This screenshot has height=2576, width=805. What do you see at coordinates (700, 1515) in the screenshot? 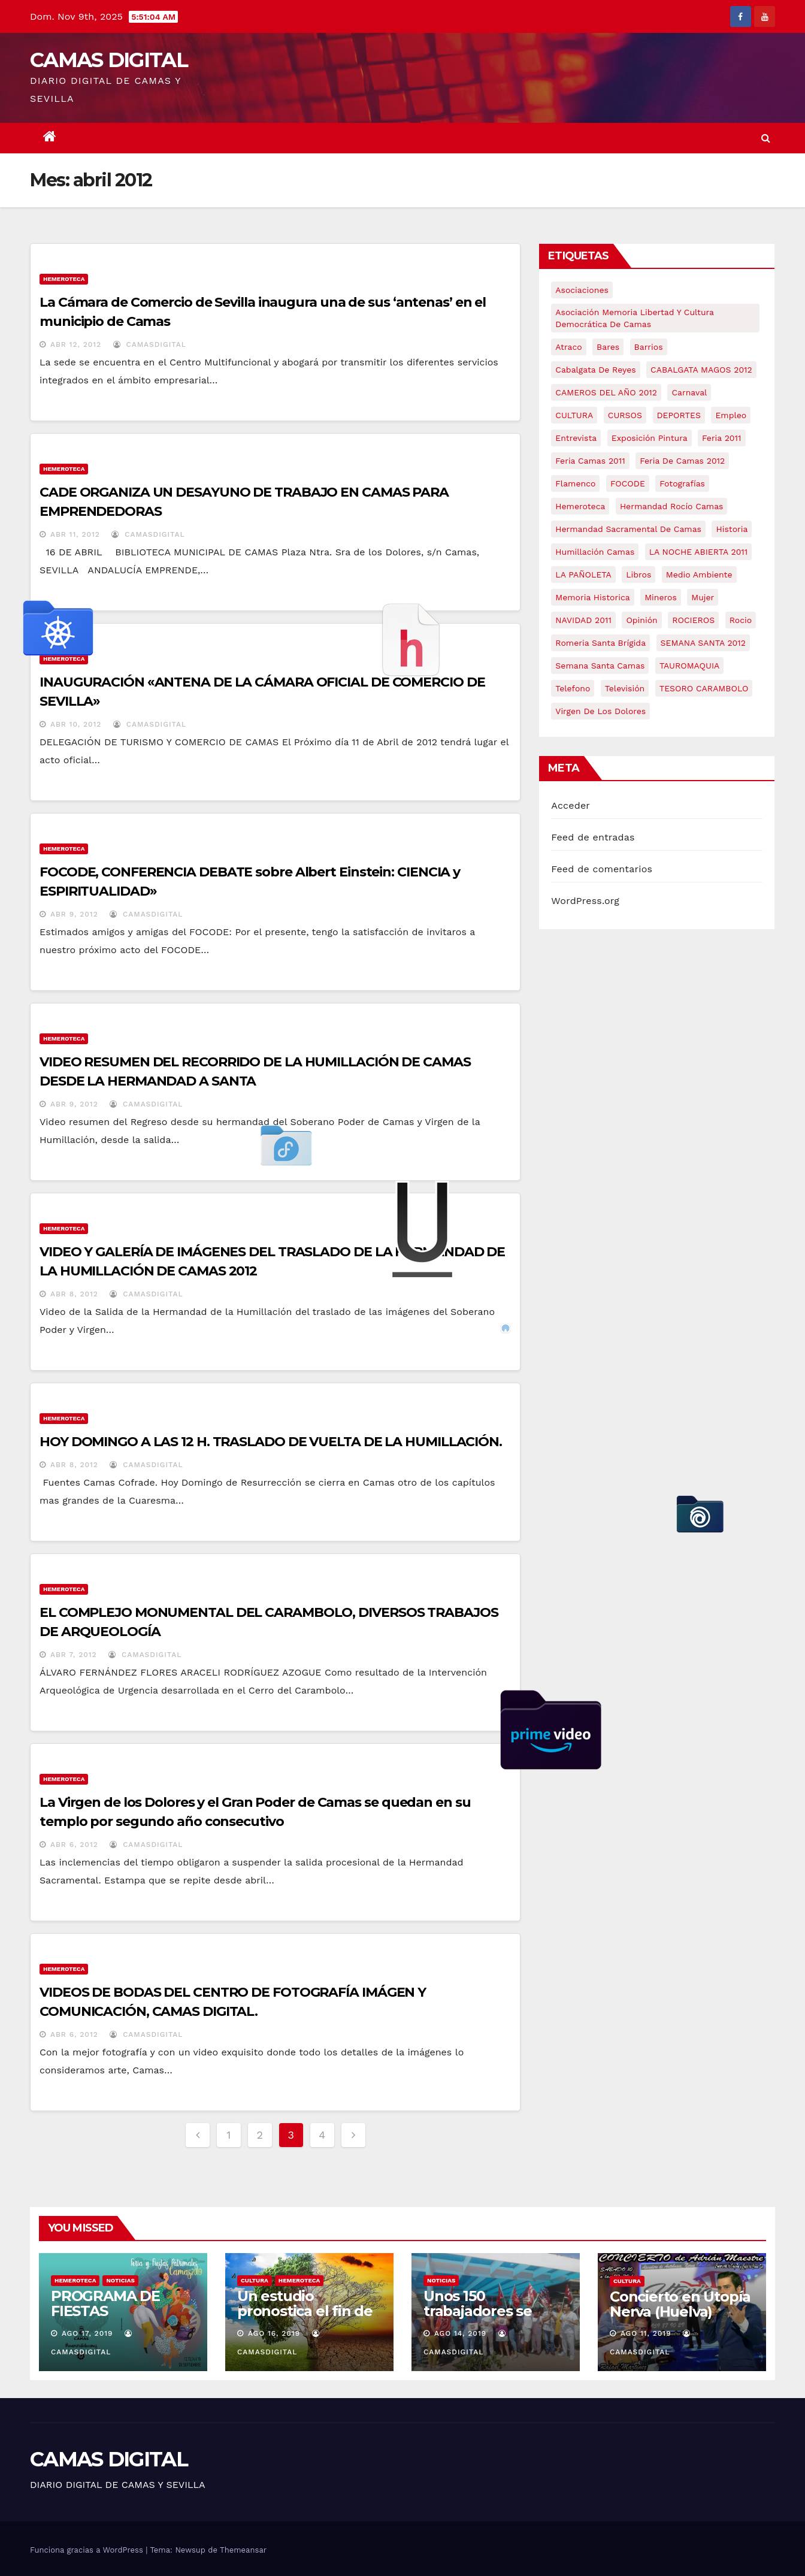
I see `open ubisoft connect (uplay) game files folder` at bounding box center [700, 1515].